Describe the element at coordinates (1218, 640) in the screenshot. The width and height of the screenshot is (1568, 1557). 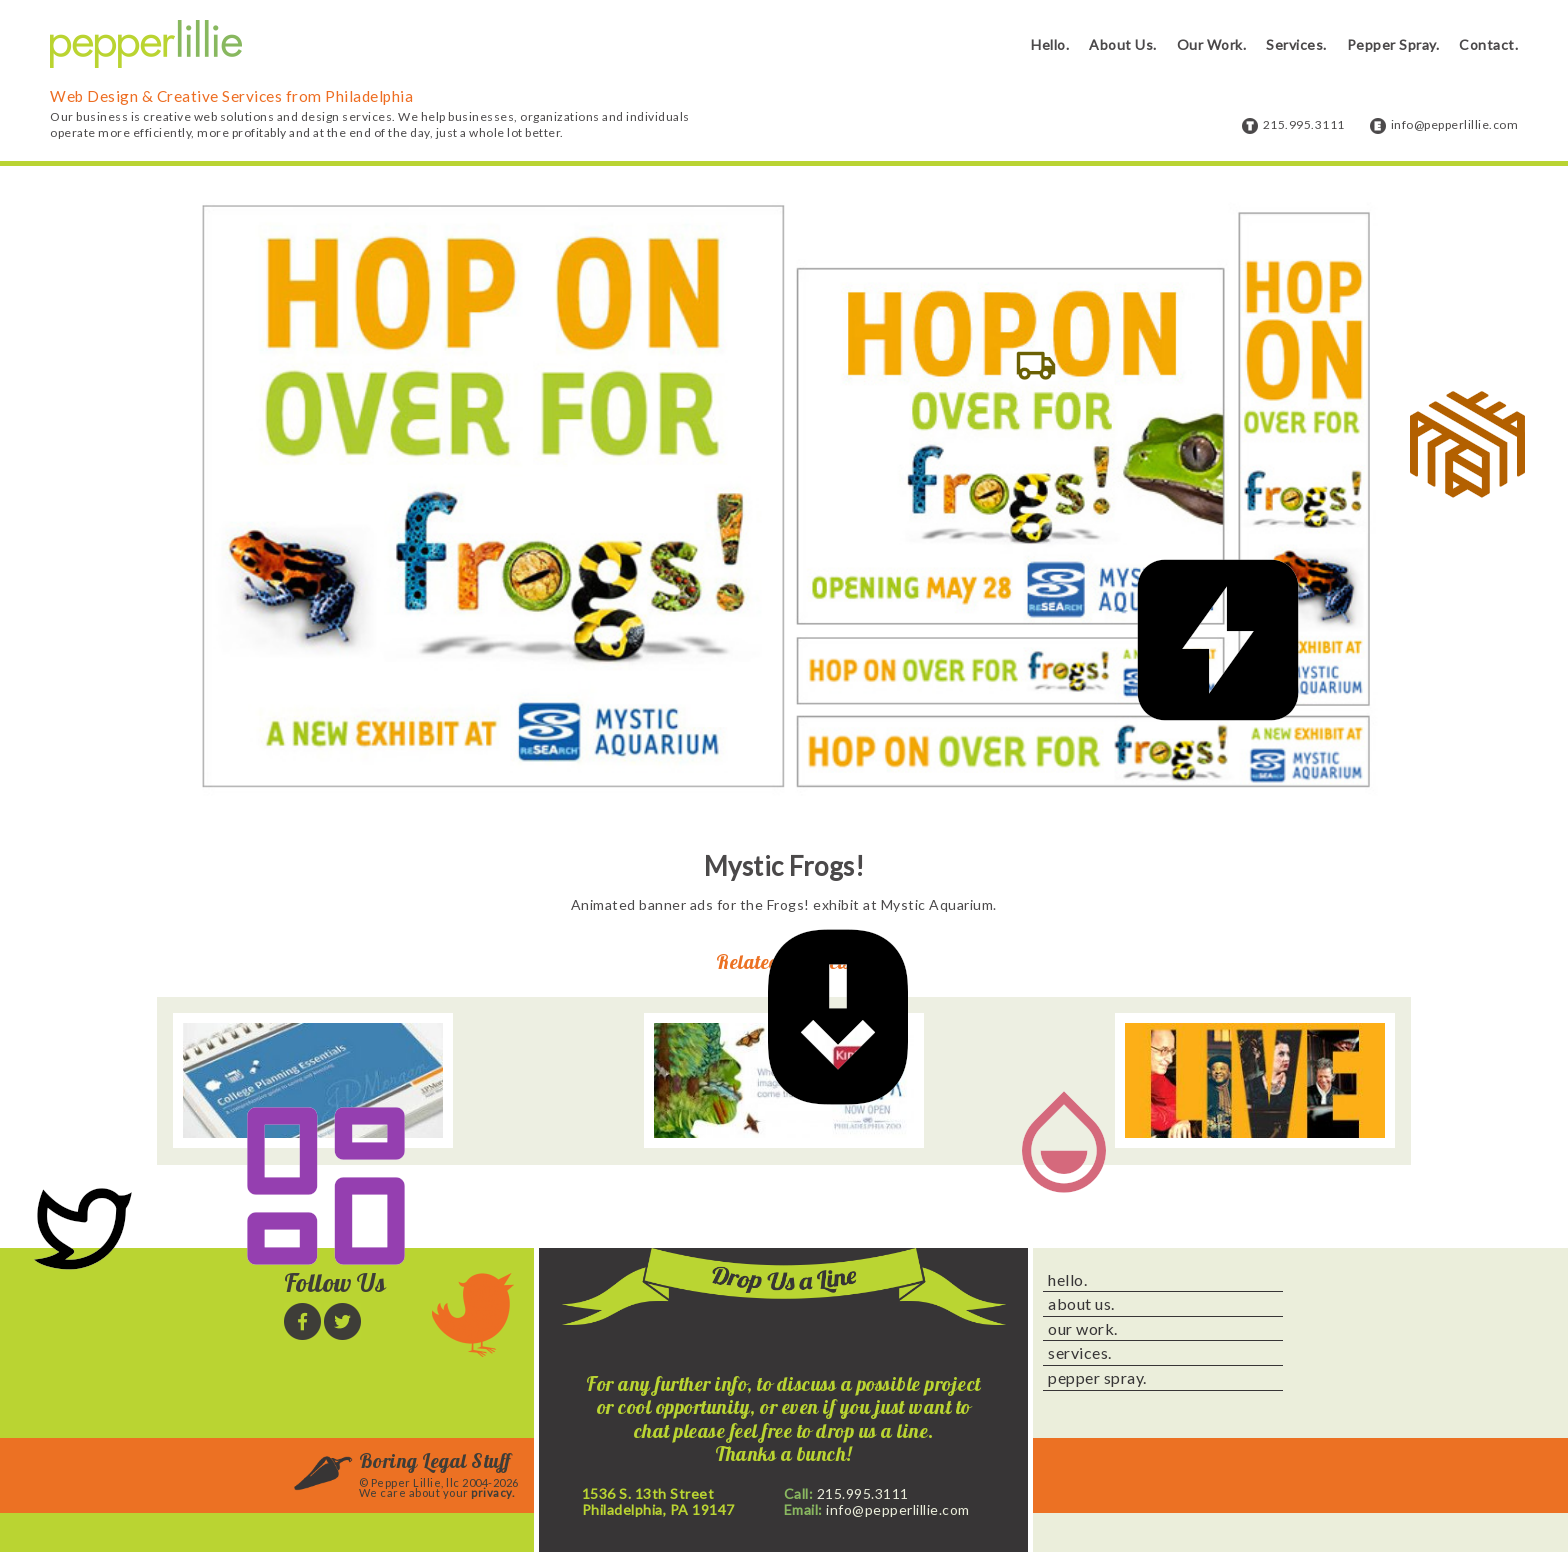
I see `access AED or defibrillator location information` at that location.